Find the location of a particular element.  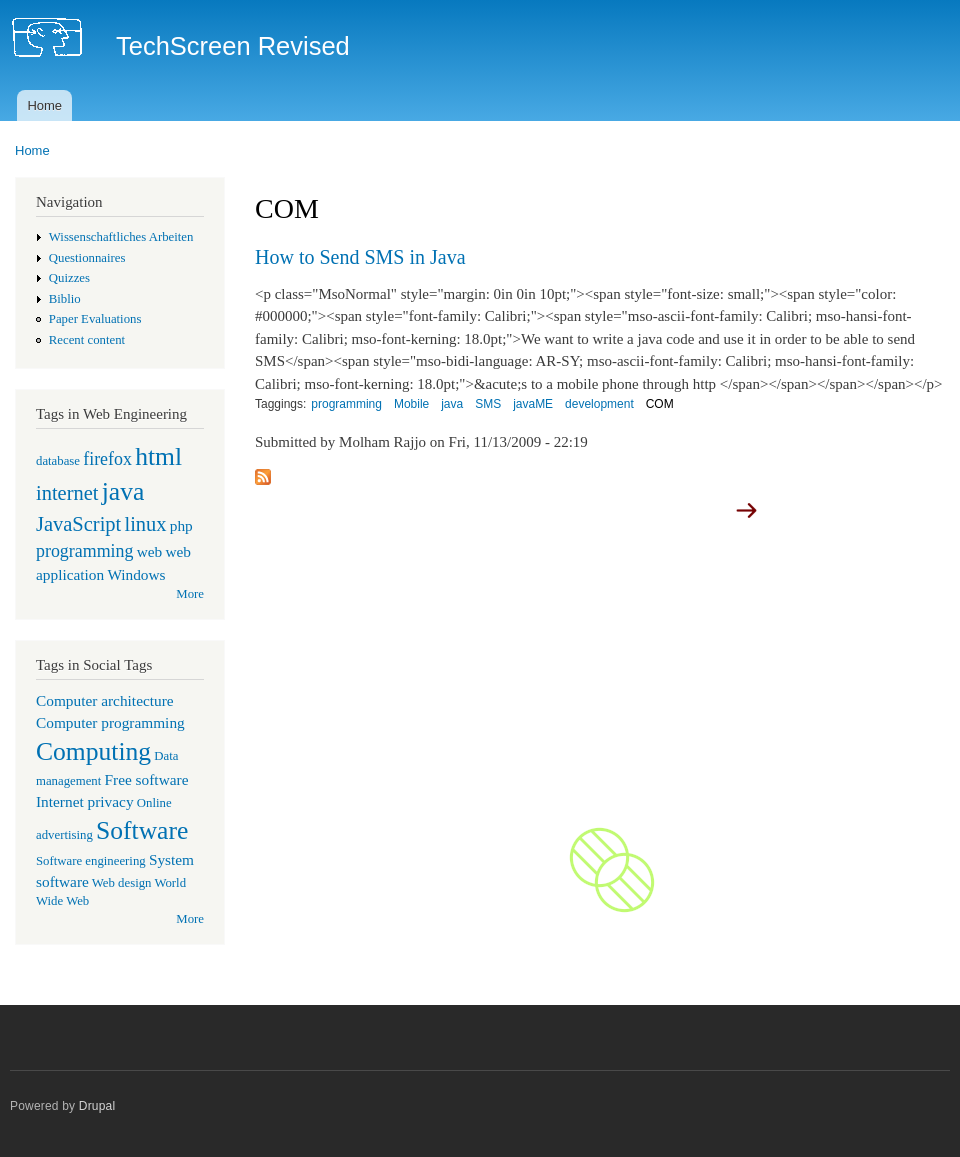

proceed to the next step is located at coordinates (746, 510).